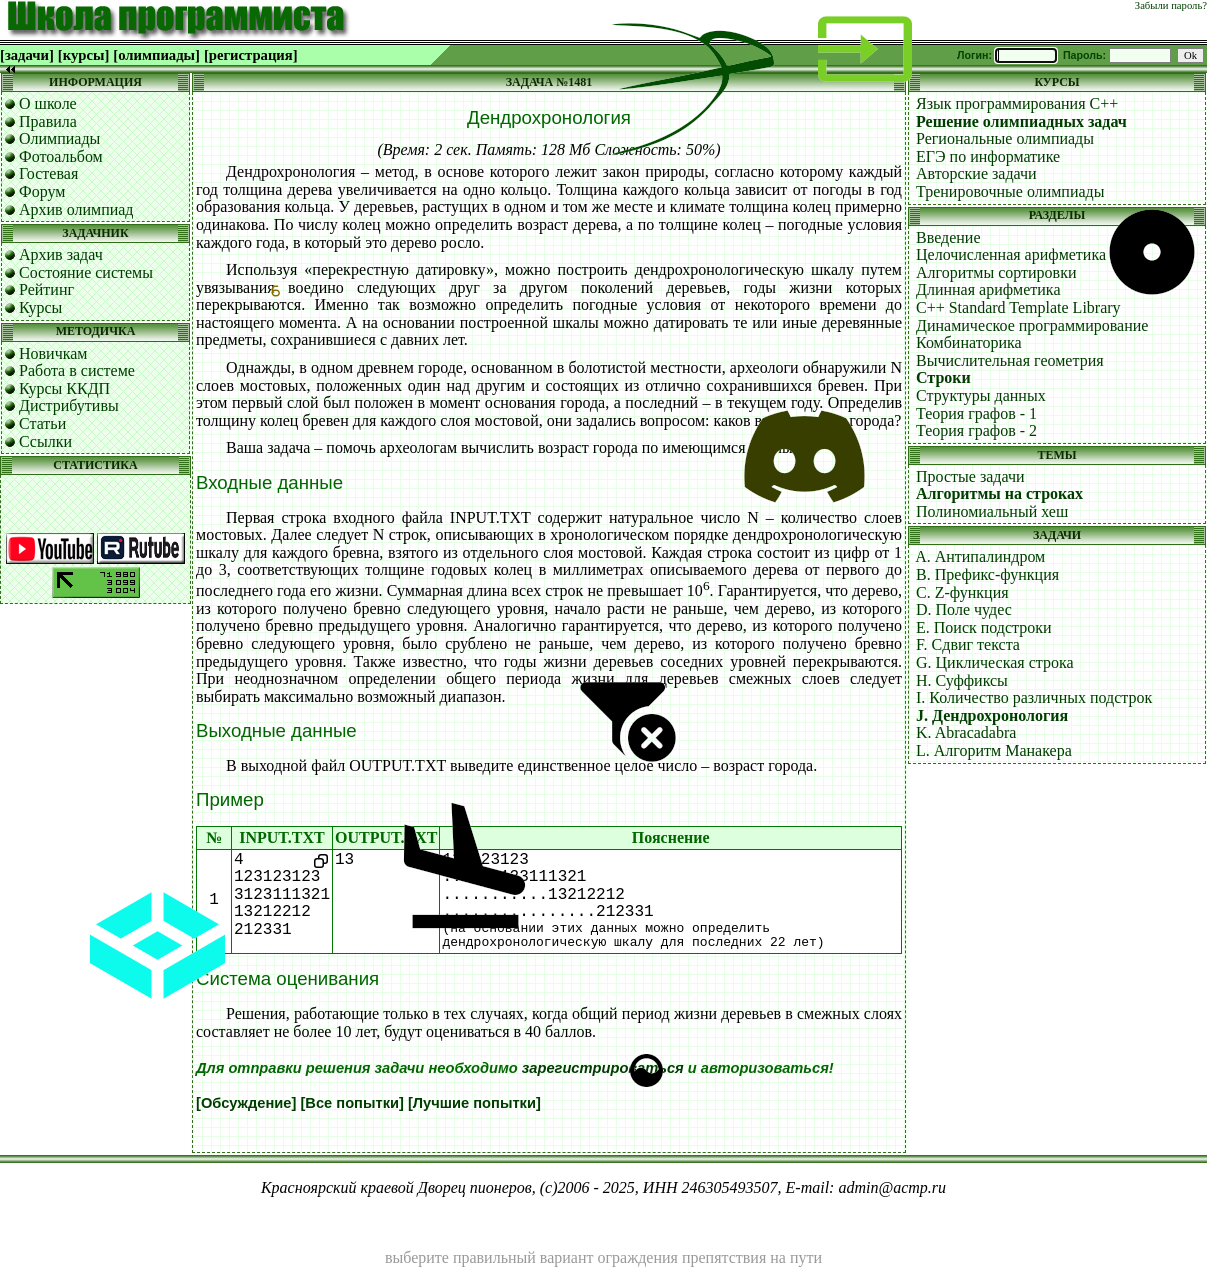 This screenshot has height=1267, width=1207. What do you see at coordinates (465, 868) in the screenshot?
I see `indicates arriving flight status` at bounding box center [465, 868].